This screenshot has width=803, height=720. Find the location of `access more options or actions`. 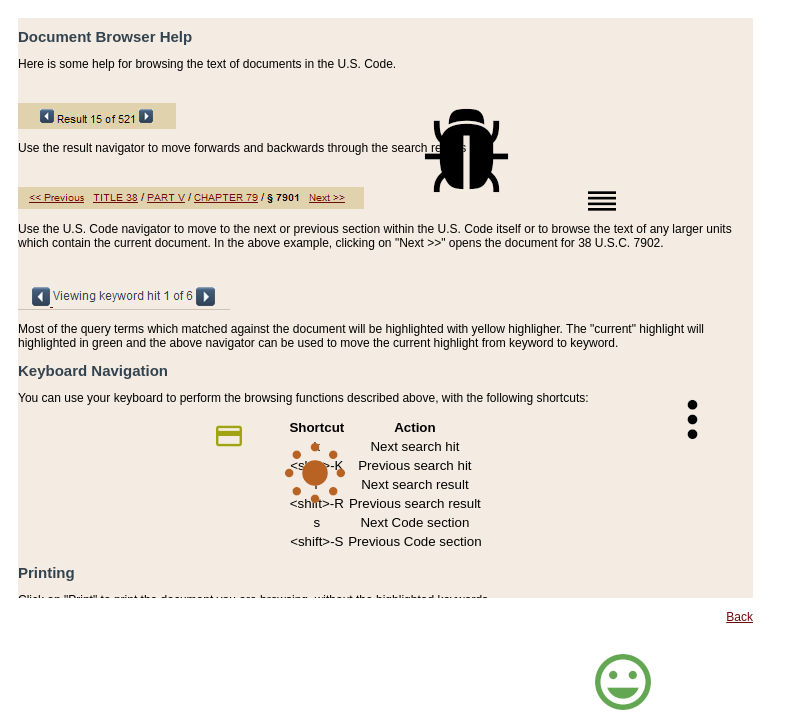

access more options or actions is located at coordinates (692, 419).